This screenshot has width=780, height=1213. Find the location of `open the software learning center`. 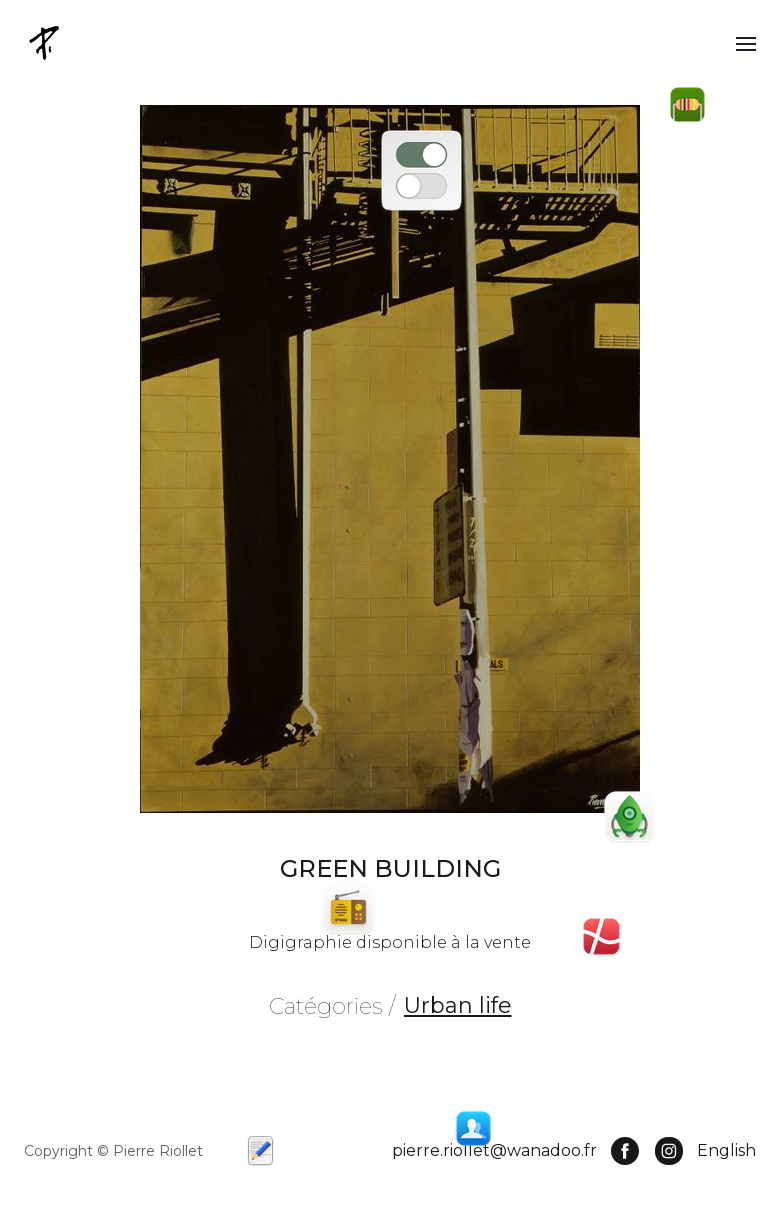

open the software learning center is located at coordinates (260, 1150).